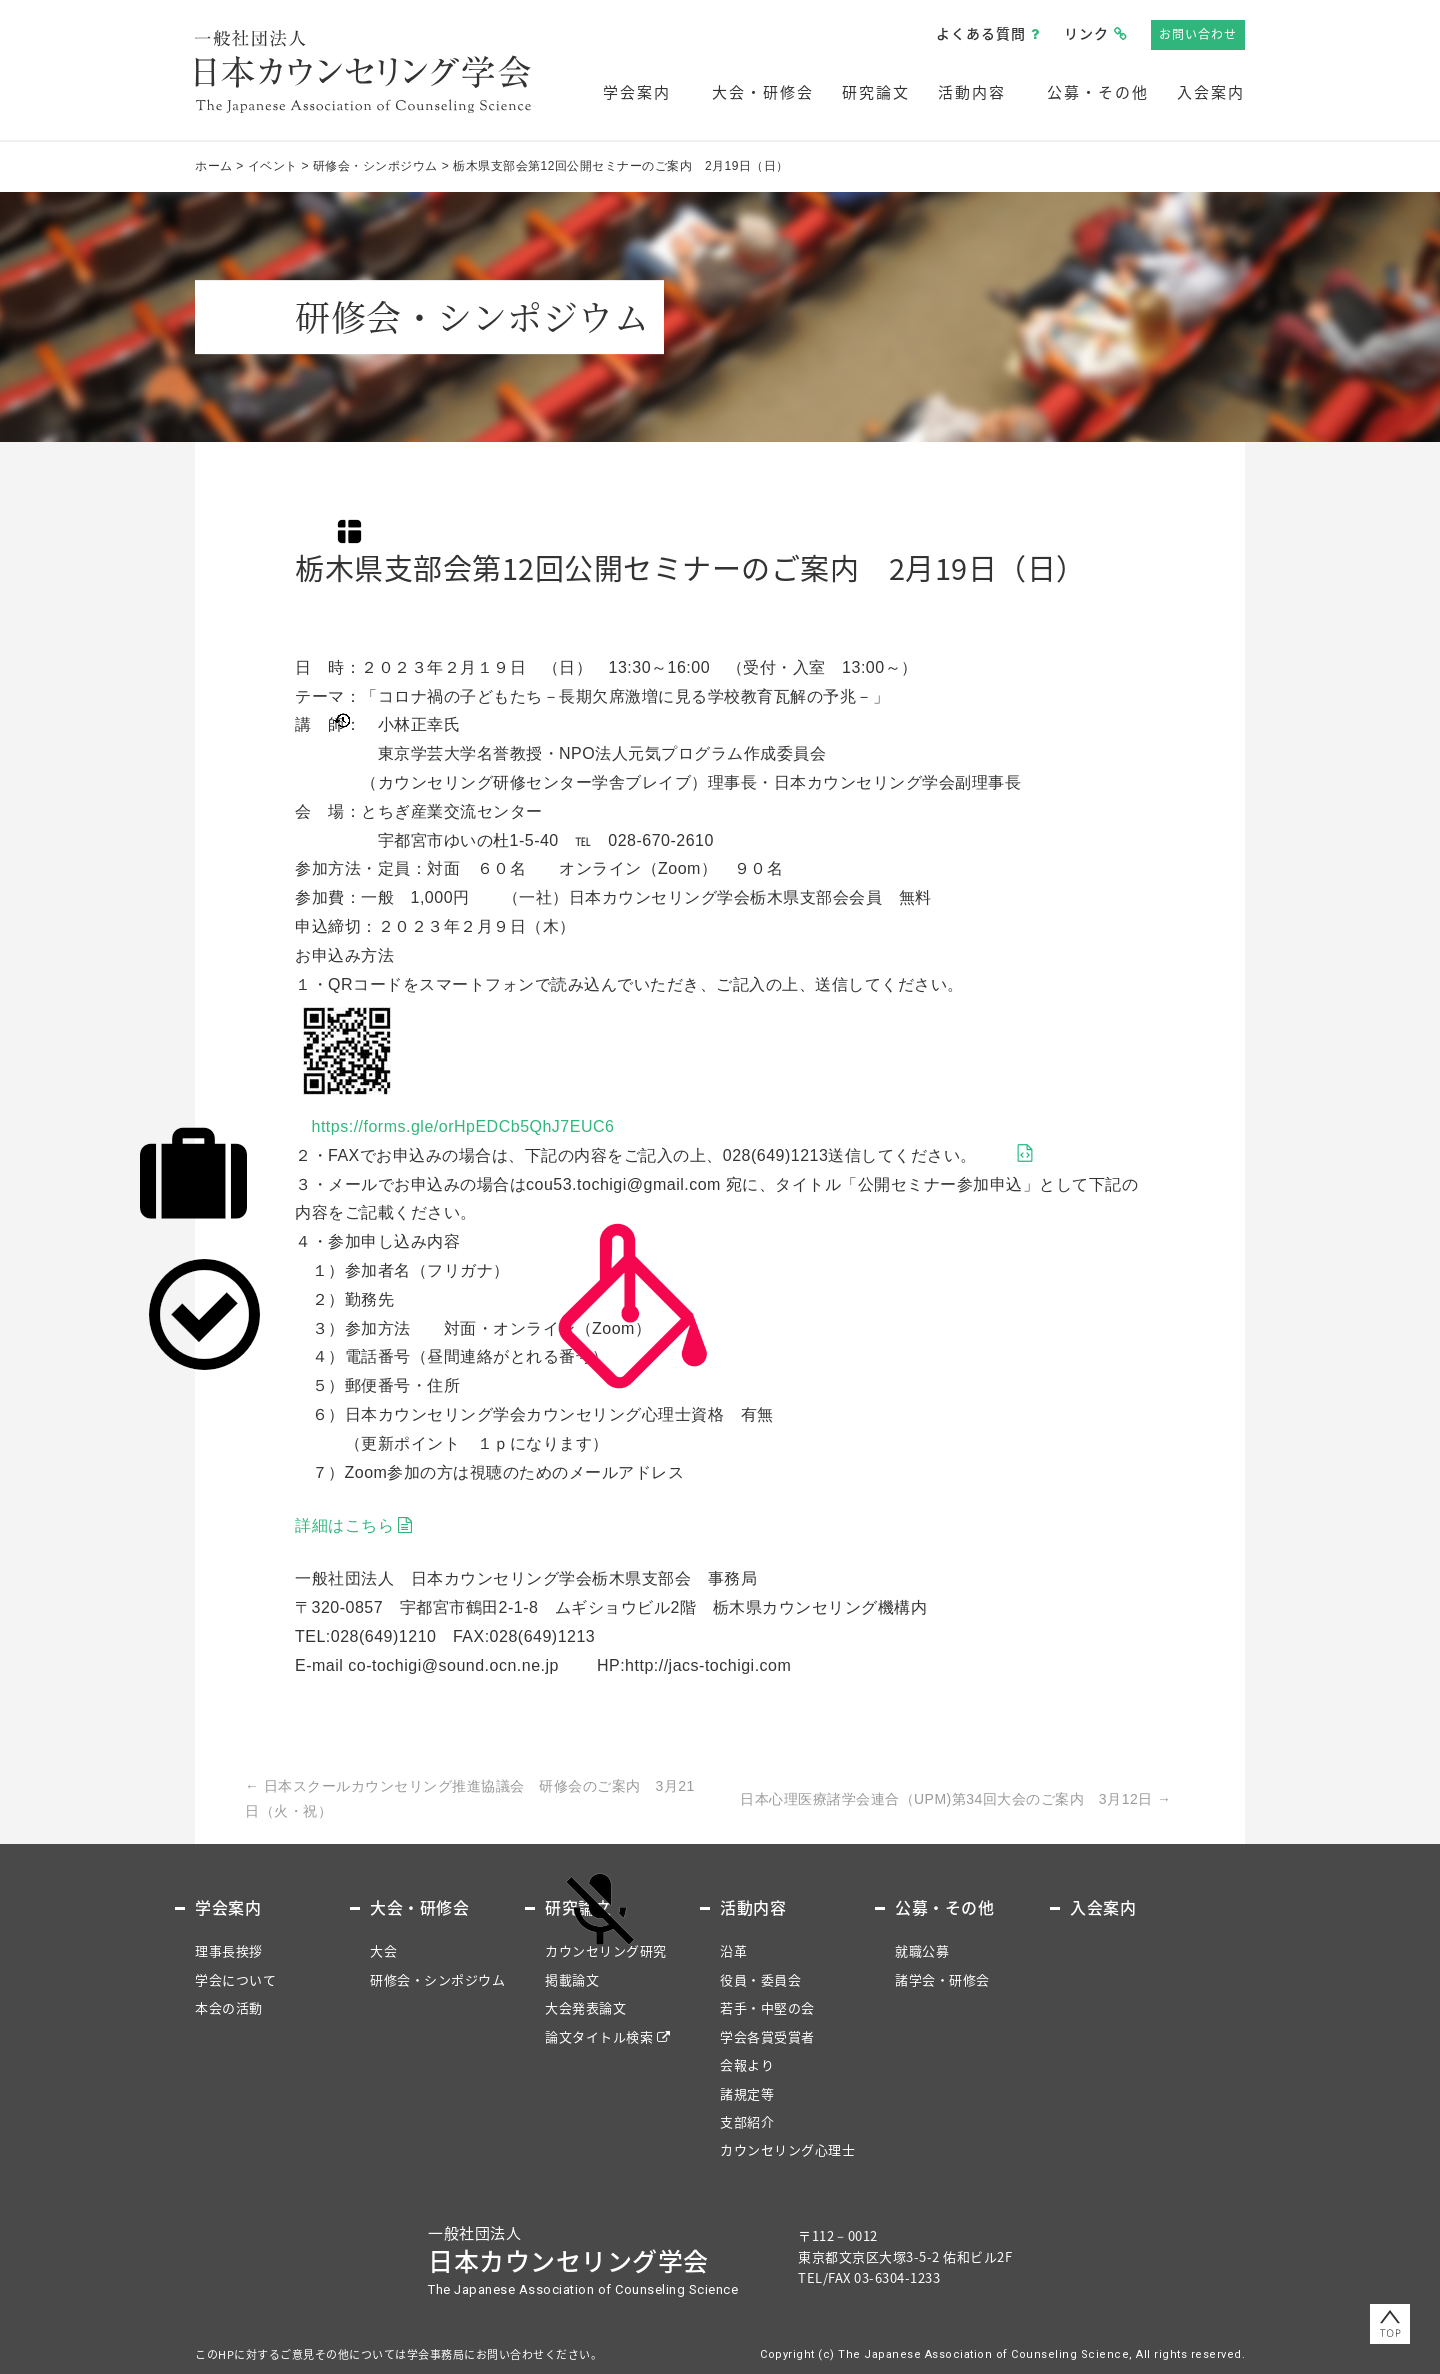 The width and height of the screenshot is (1440, 2374). What do you see at coordinates (629, 1306) in the screenshot?
I see `change theme or color settings` at bounding box center [629, 1306].